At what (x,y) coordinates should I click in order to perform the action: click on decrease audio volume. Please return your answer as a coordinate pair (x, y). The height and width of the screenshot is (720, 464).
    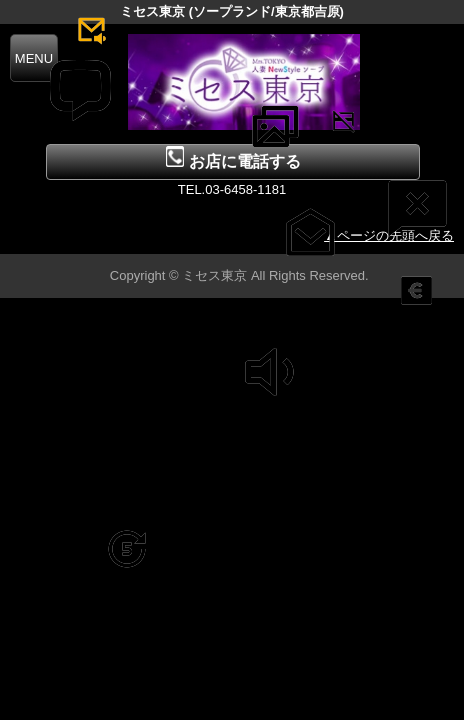
    Looking at the image, I should click on (268, 372).